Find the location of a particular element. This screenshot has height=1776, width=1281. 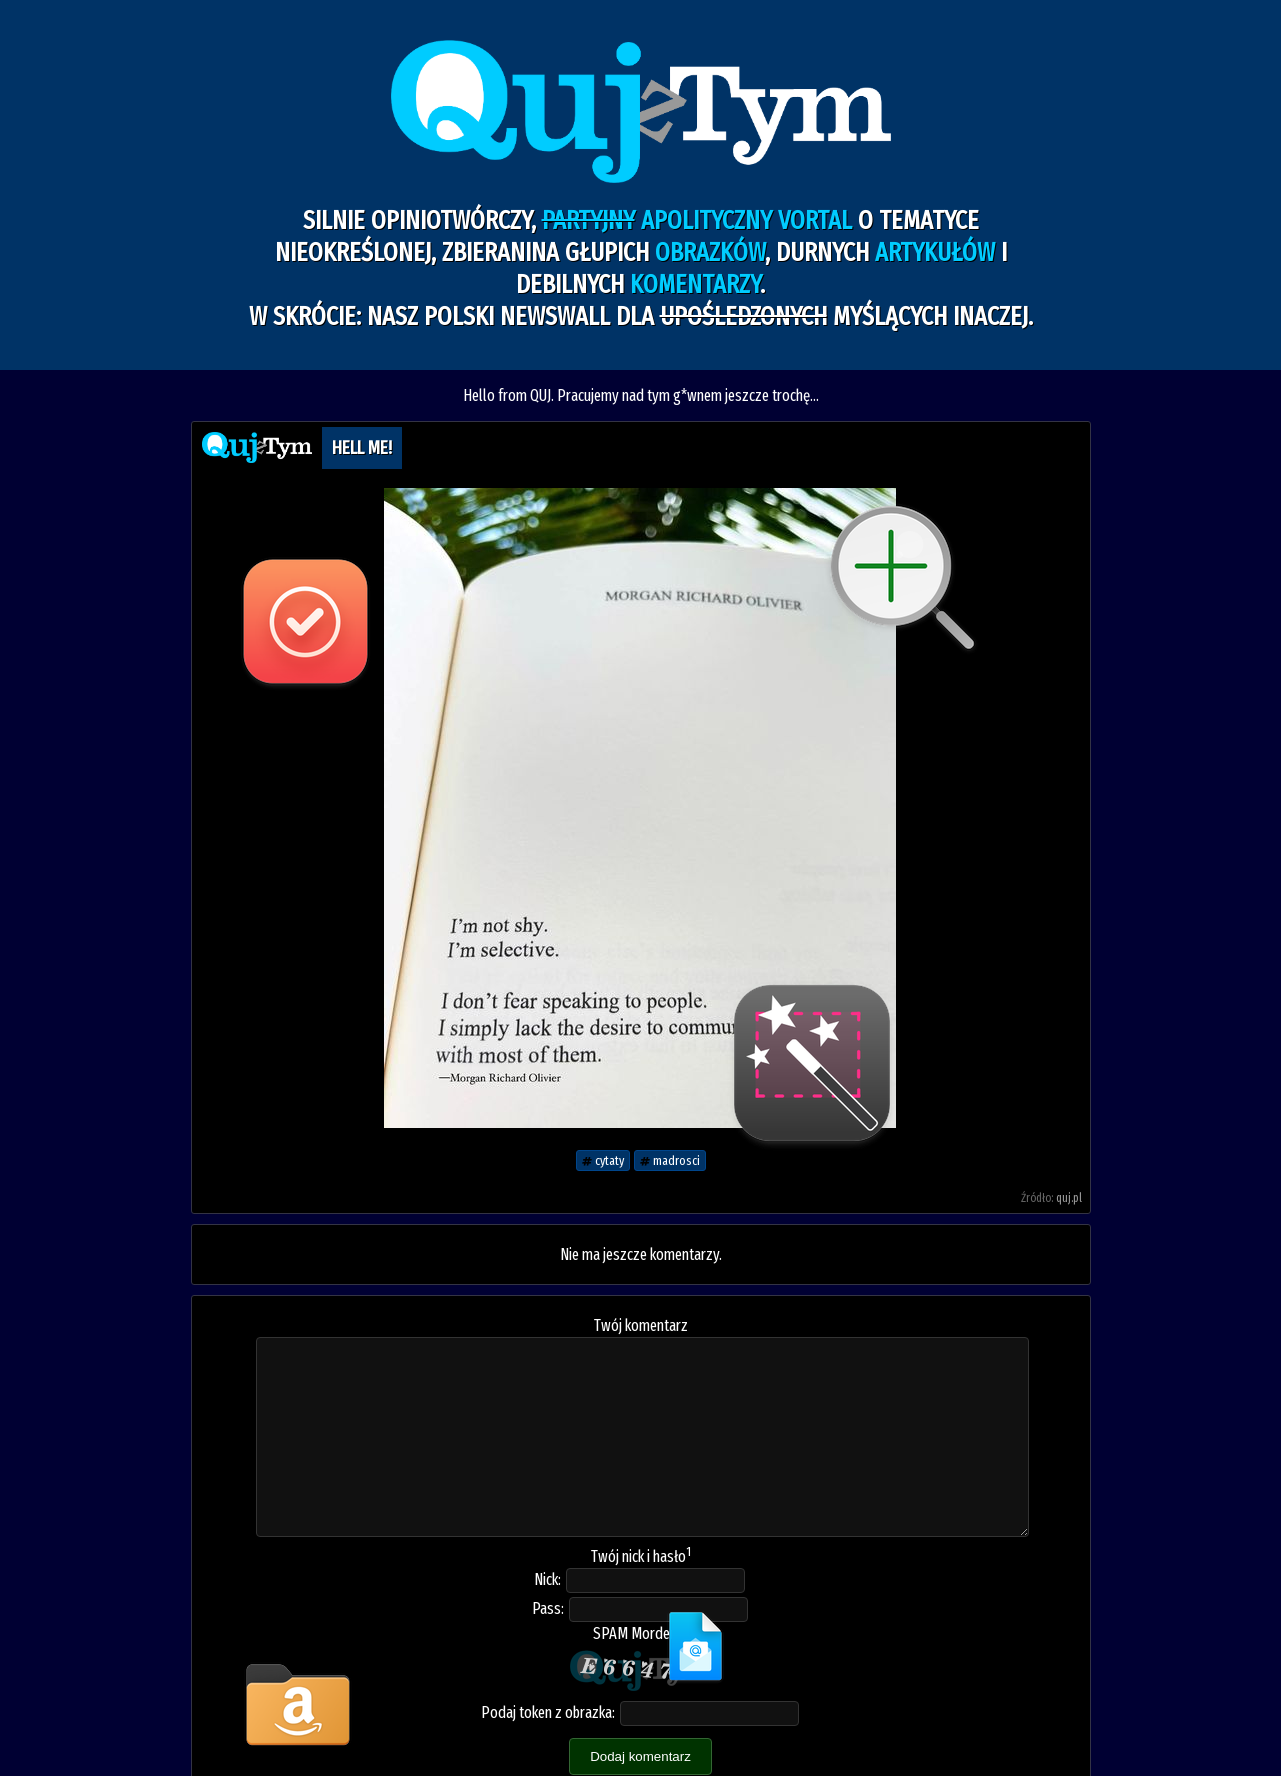

folder containing amazon-related files or downloads is located at coordinates (297, 1707).